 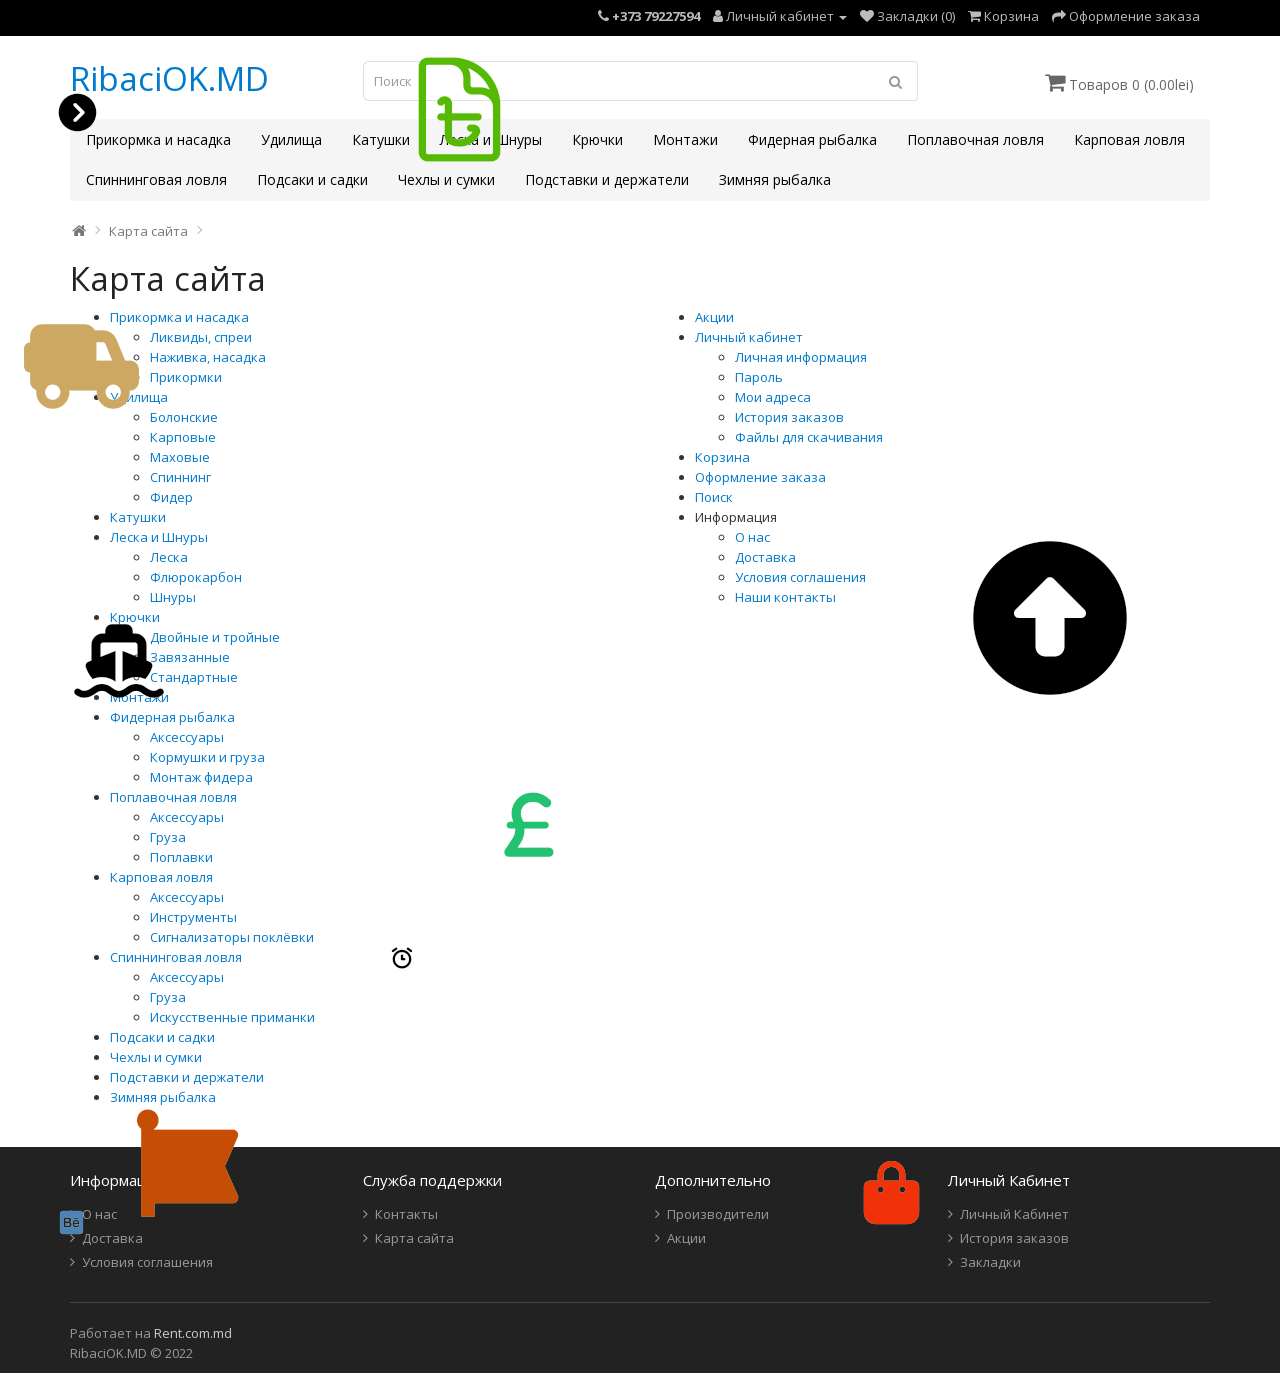 What do you see at coordinates (84, 366) in the screenshot?
I see `track field delivery or off-road shipment` at bounding box center [84, 366].